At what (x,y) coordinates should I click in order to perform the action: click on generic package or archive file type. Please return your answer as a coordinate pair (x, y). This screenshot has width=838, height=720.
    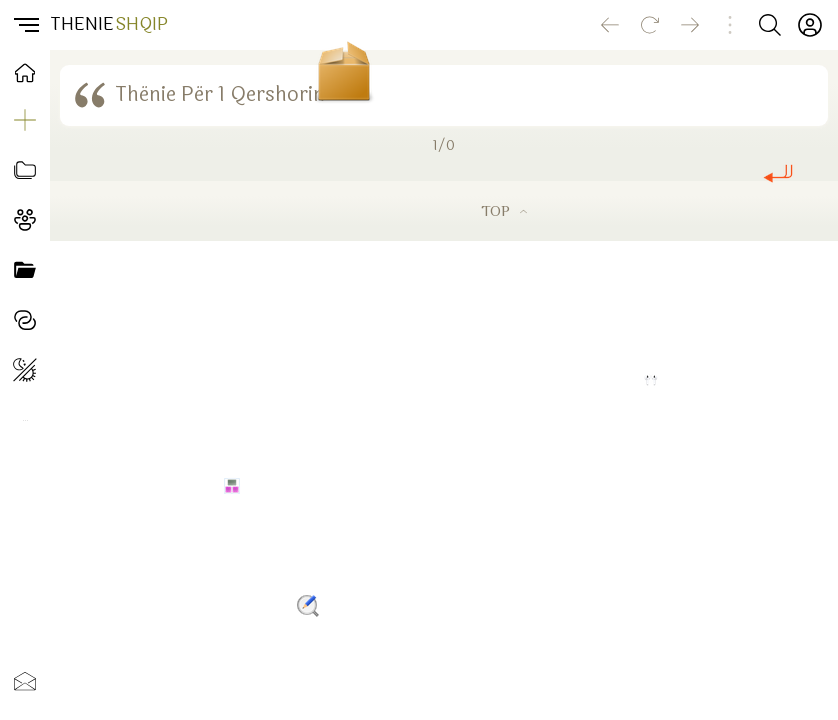
    Looking at the image, I should click on (343, 72).